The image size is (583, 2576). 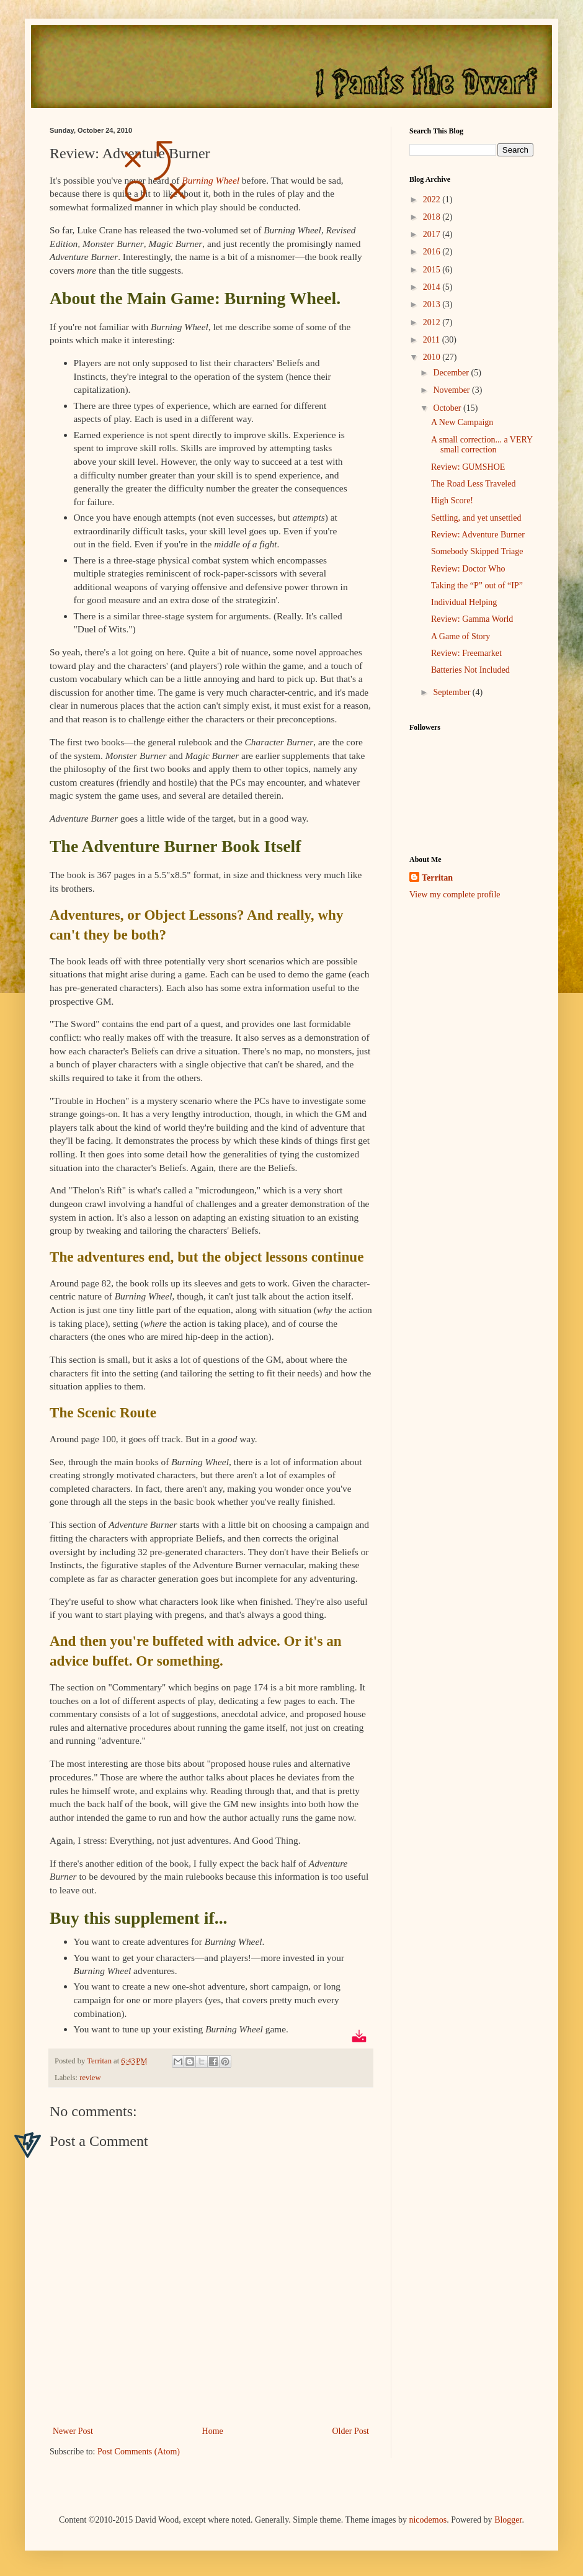 I want to click on download a file to your device, so click(x=359, y=2037).